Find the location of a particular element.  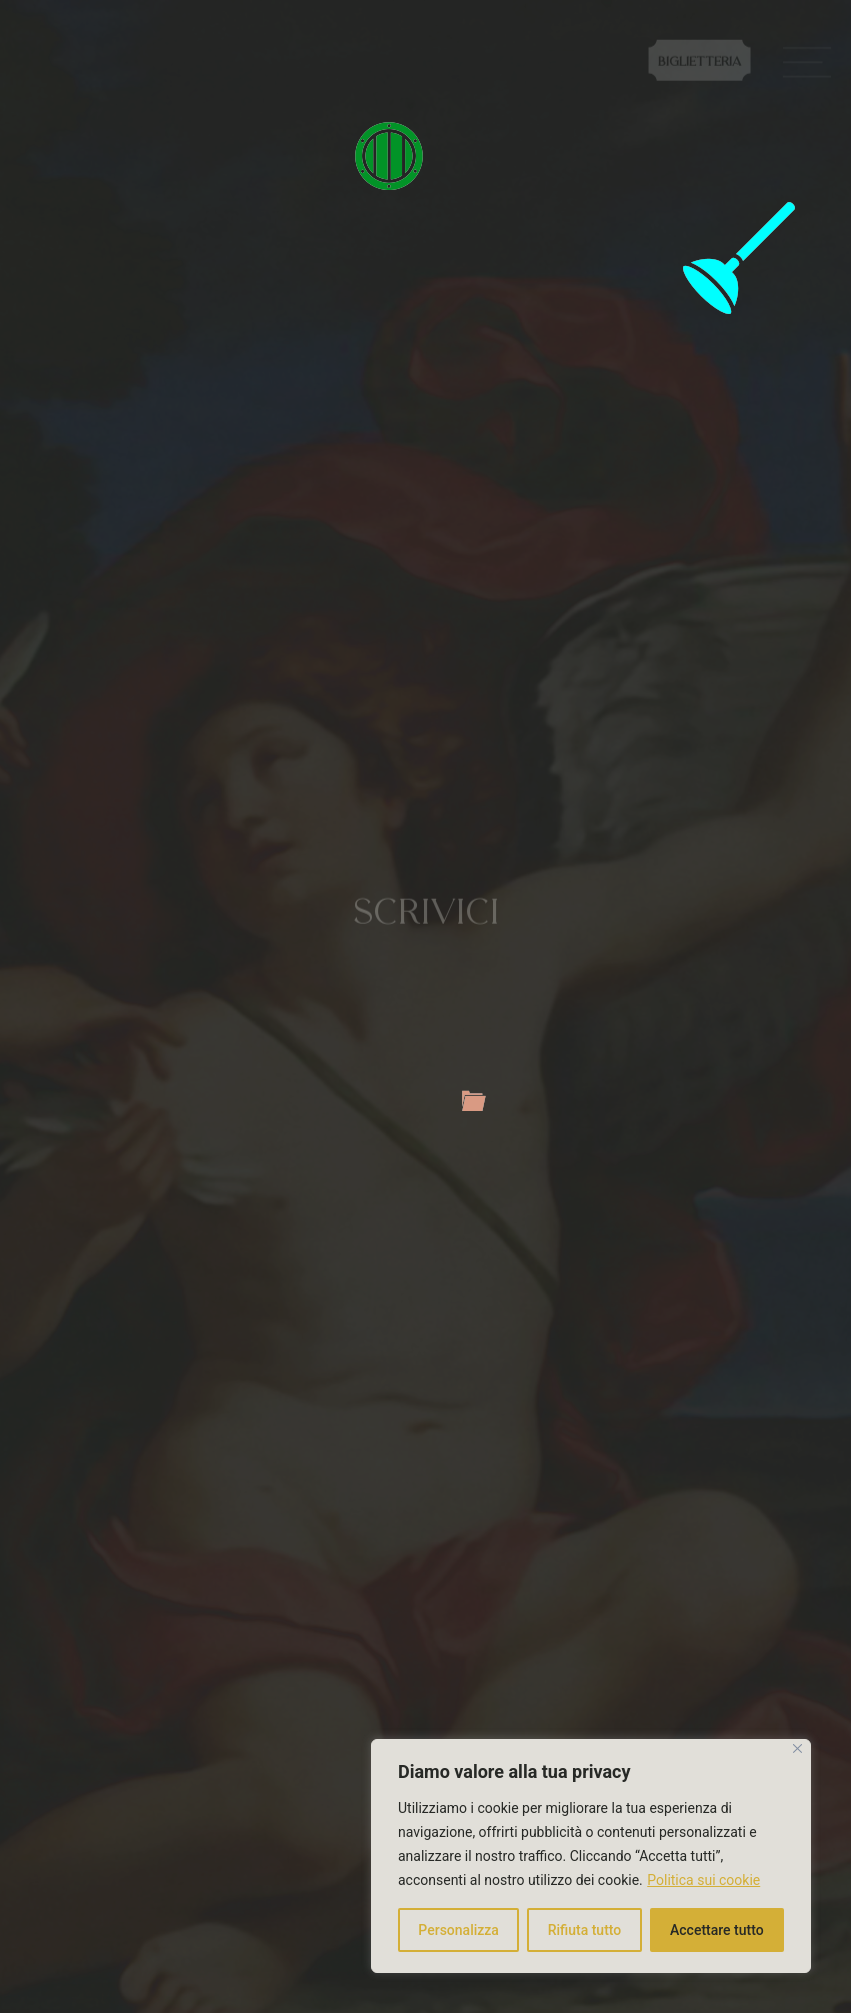

open or browse files in a folder is located at coordinates (473, 1100).